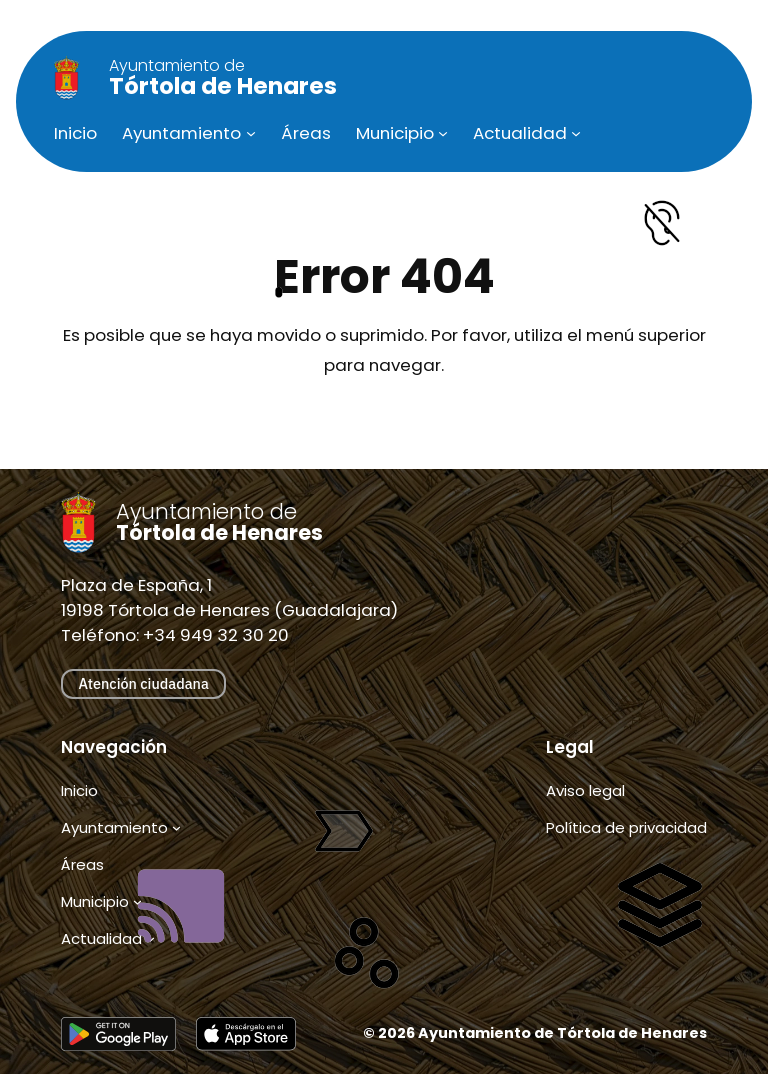  I want to click on indicates no cellular signal available, so click(318, 262).